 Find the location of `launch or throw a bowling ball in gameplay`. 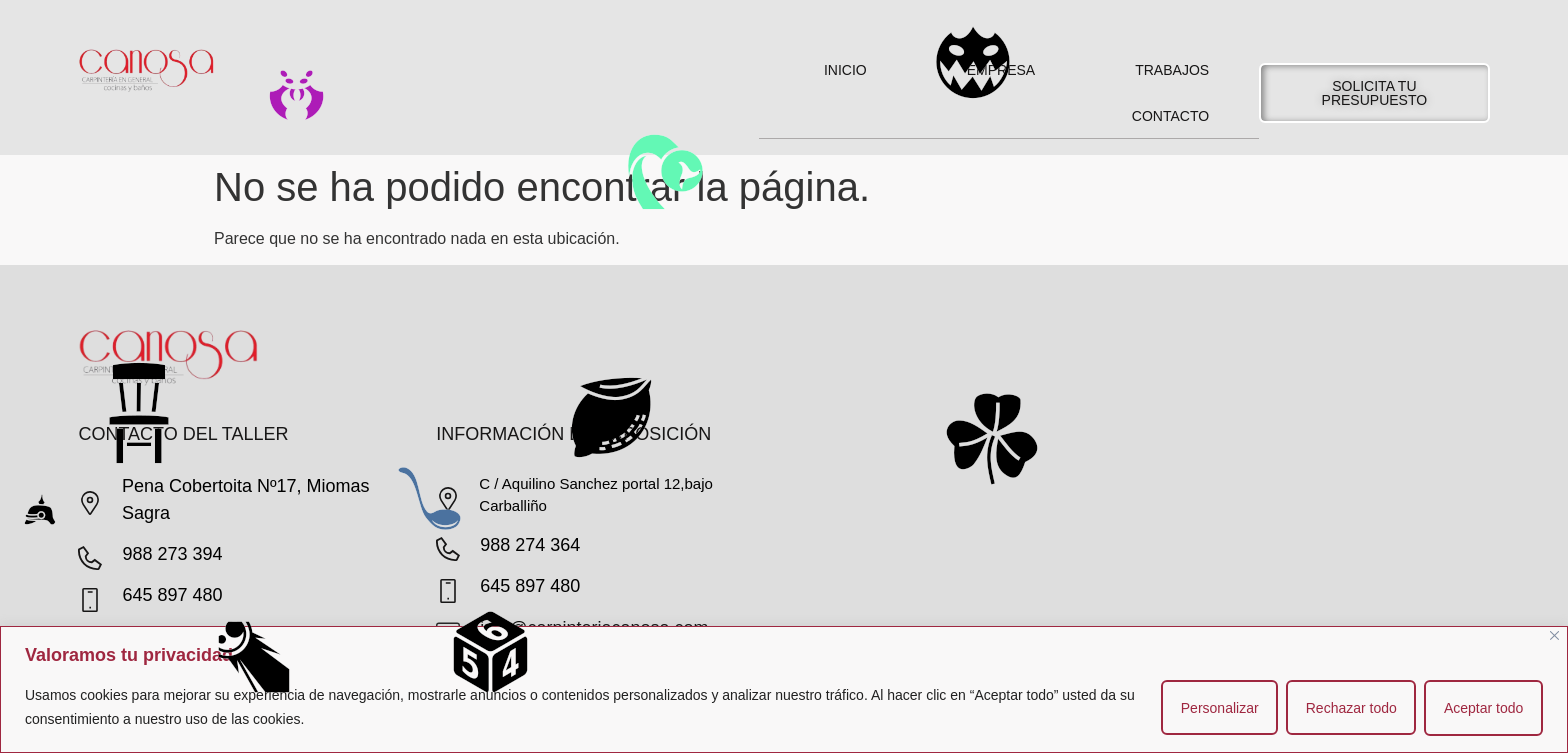

launch or throw a bowling ball in gameplay is located at coordinates (254, 657).